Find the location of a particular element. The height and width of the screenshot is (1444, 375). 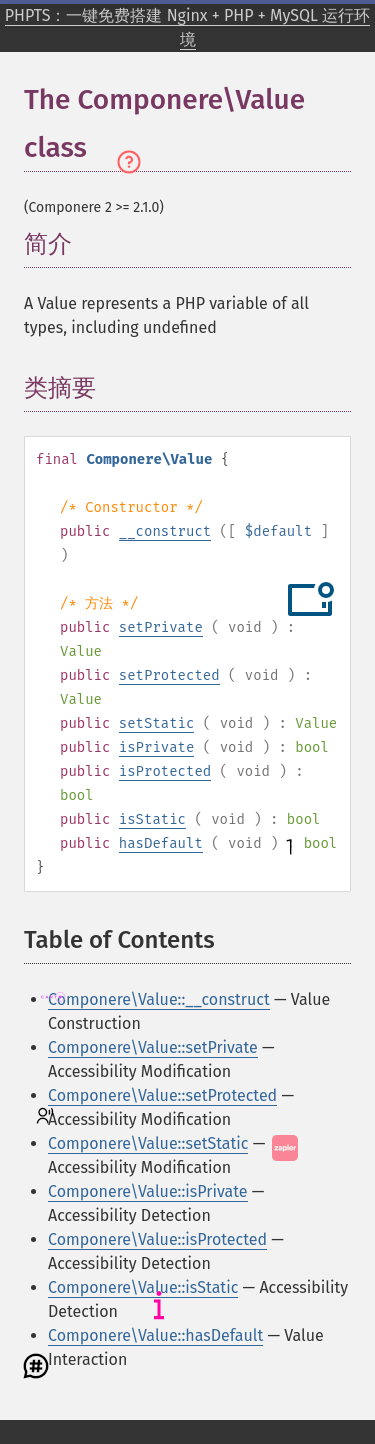

indicates first item or top priority is located at coordinates (290, 847).